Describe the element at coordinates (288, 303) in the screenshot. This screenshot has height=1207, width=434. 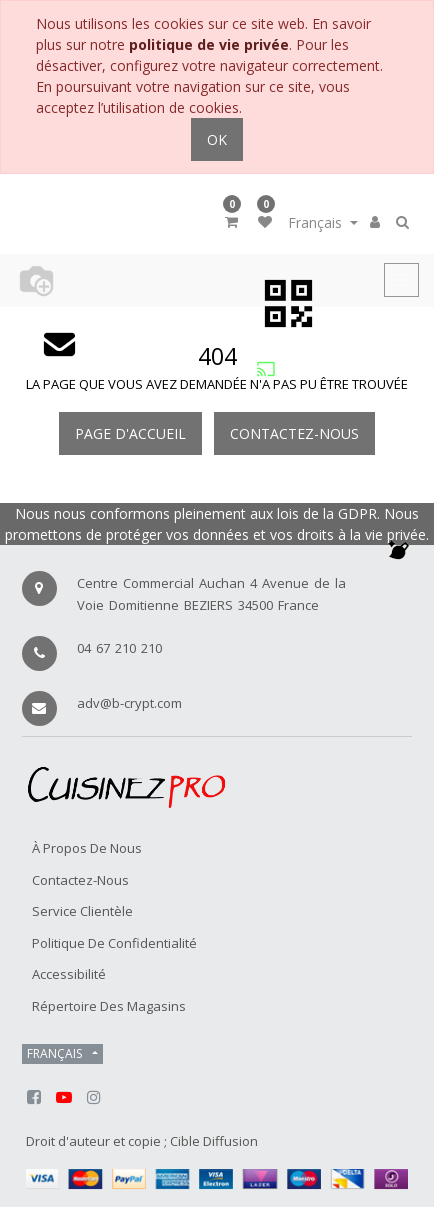
I see `scan or generate a QR code` at that location.